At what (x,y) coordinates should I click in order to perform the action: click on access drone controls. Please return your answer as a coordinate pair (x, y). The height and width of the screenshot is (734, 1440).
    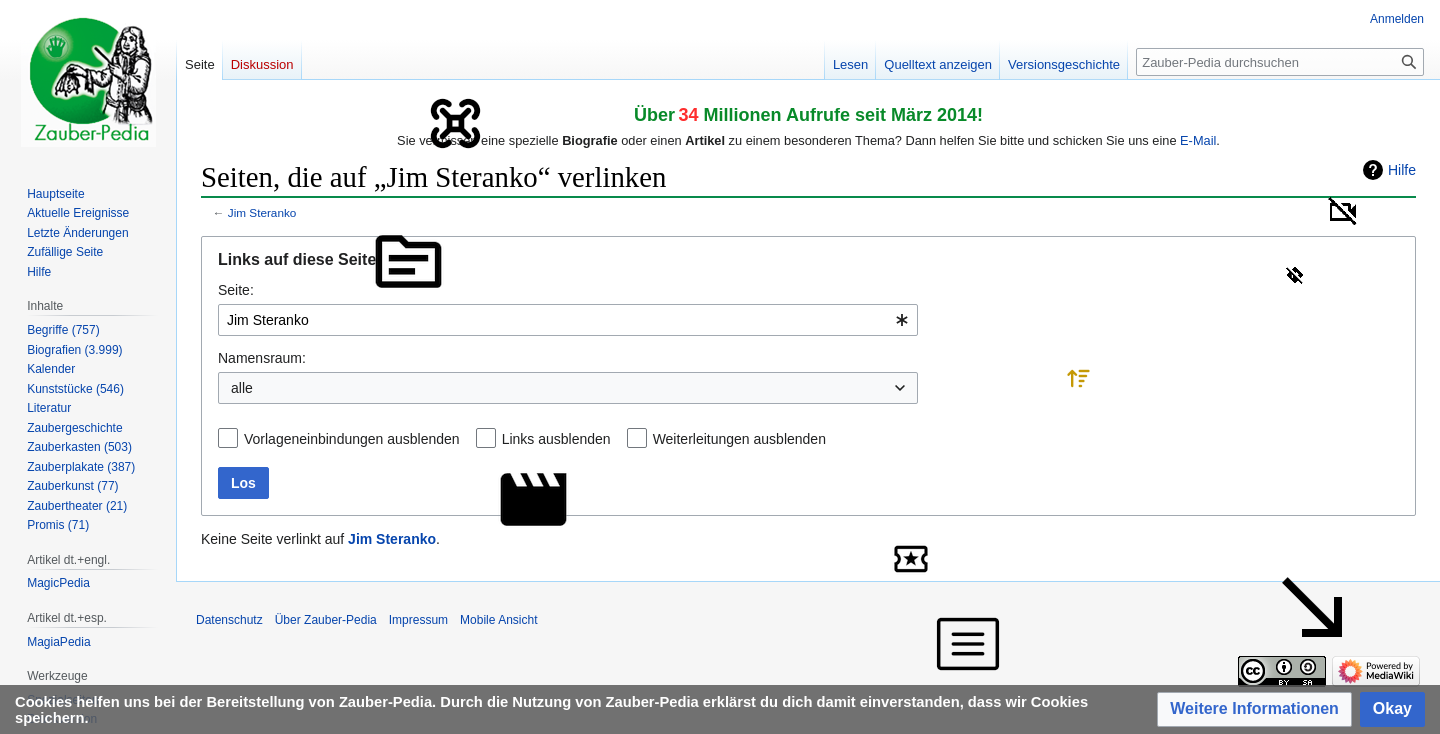
    Looking at the image, I should click on (455, 123).